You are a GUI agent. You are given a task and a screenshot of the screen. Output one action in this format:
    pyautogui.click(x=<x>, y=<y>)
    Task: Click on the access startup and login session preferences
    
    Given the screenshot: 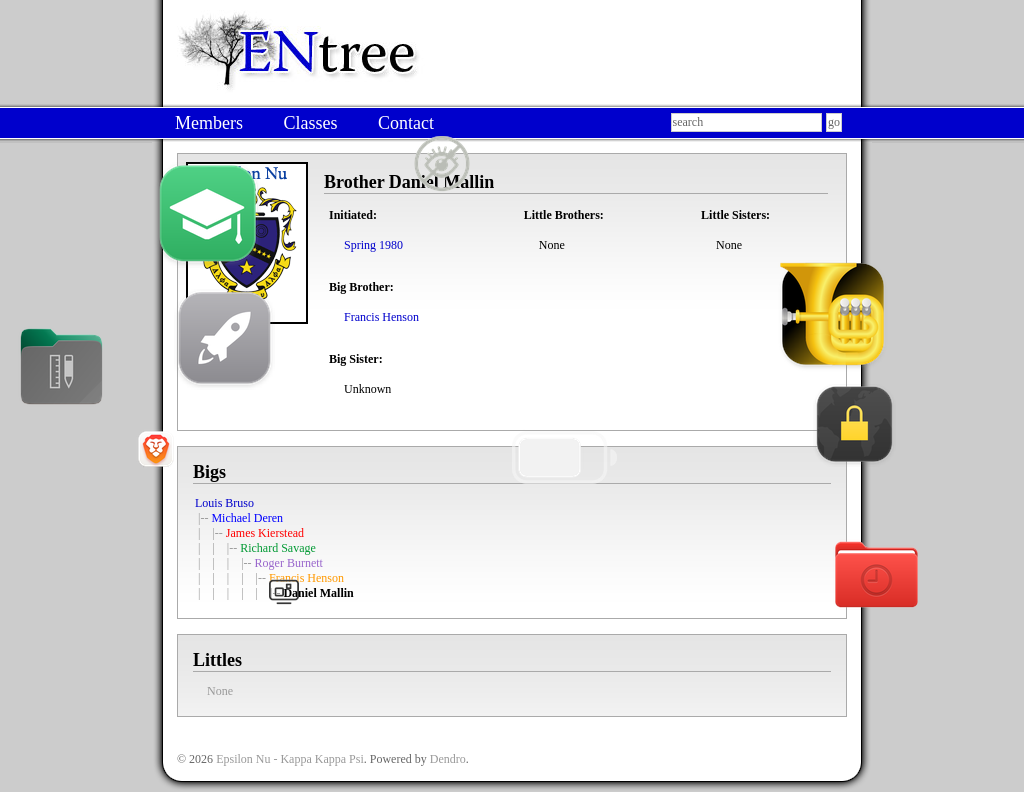 What is the action you would take?
    pyautogui.click(x=224, y=339)
    